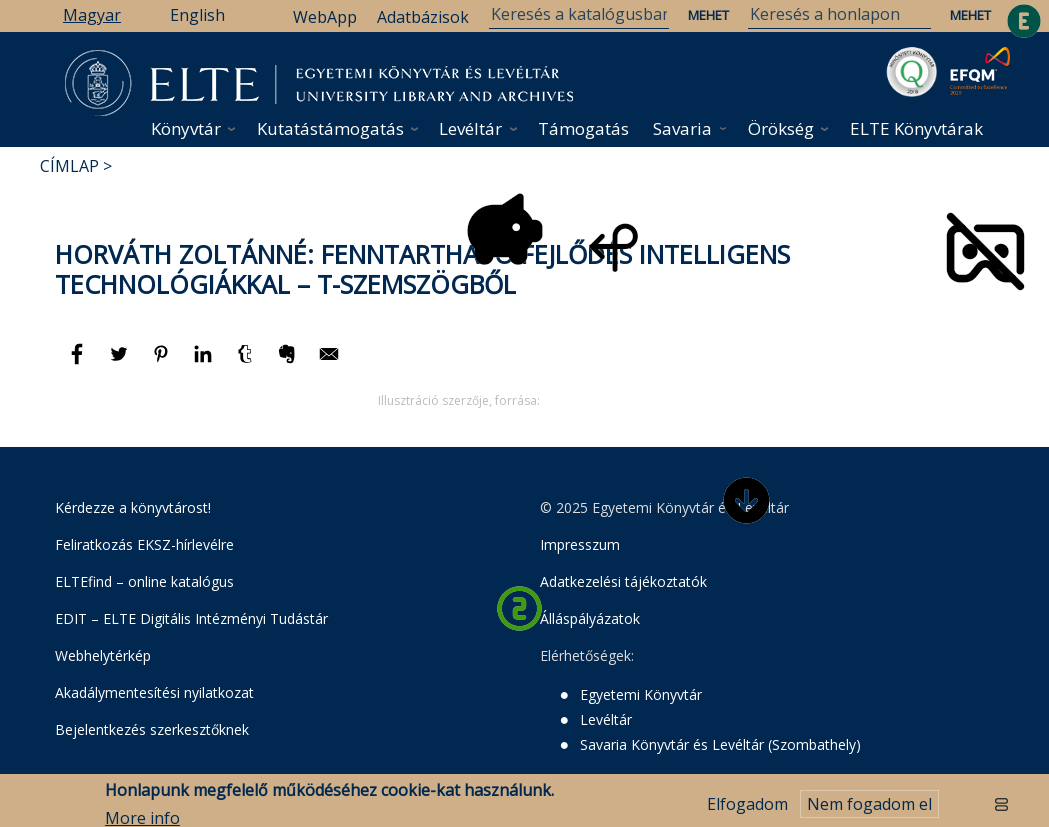  I want to click on disable VR or cardboard viewer mode, so click(985, 251).